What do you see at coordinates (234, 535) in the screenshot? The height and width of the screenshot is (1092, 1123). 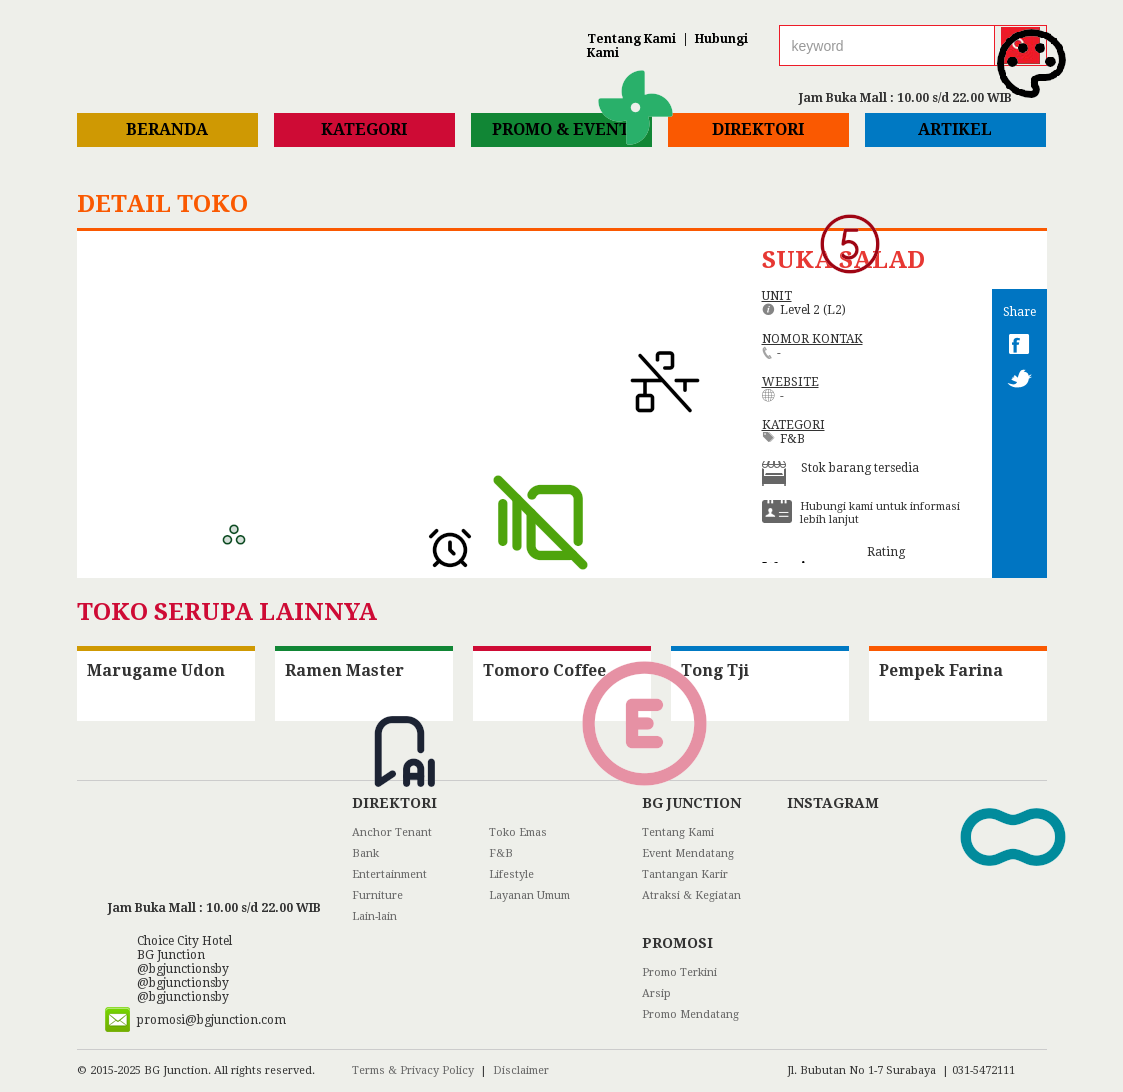 I see `view connected items or groups` at bounding box center [234, 535].